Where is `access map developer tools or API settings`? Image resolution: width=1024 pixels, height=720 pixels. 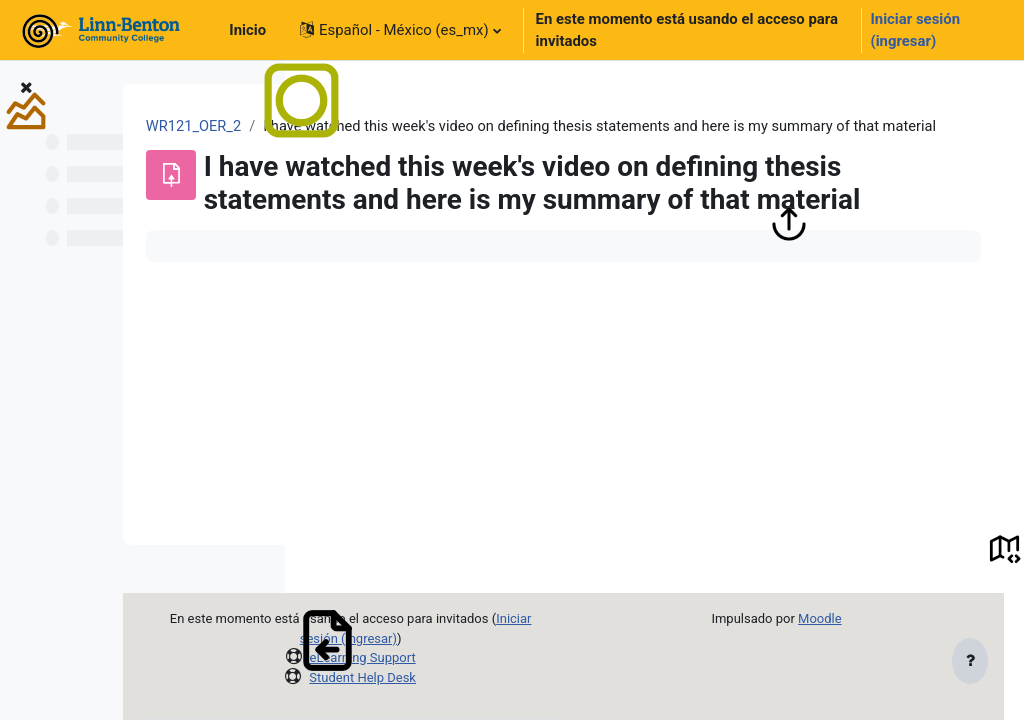
access map developer tools or API settings is located at coordinates (1004, 548).